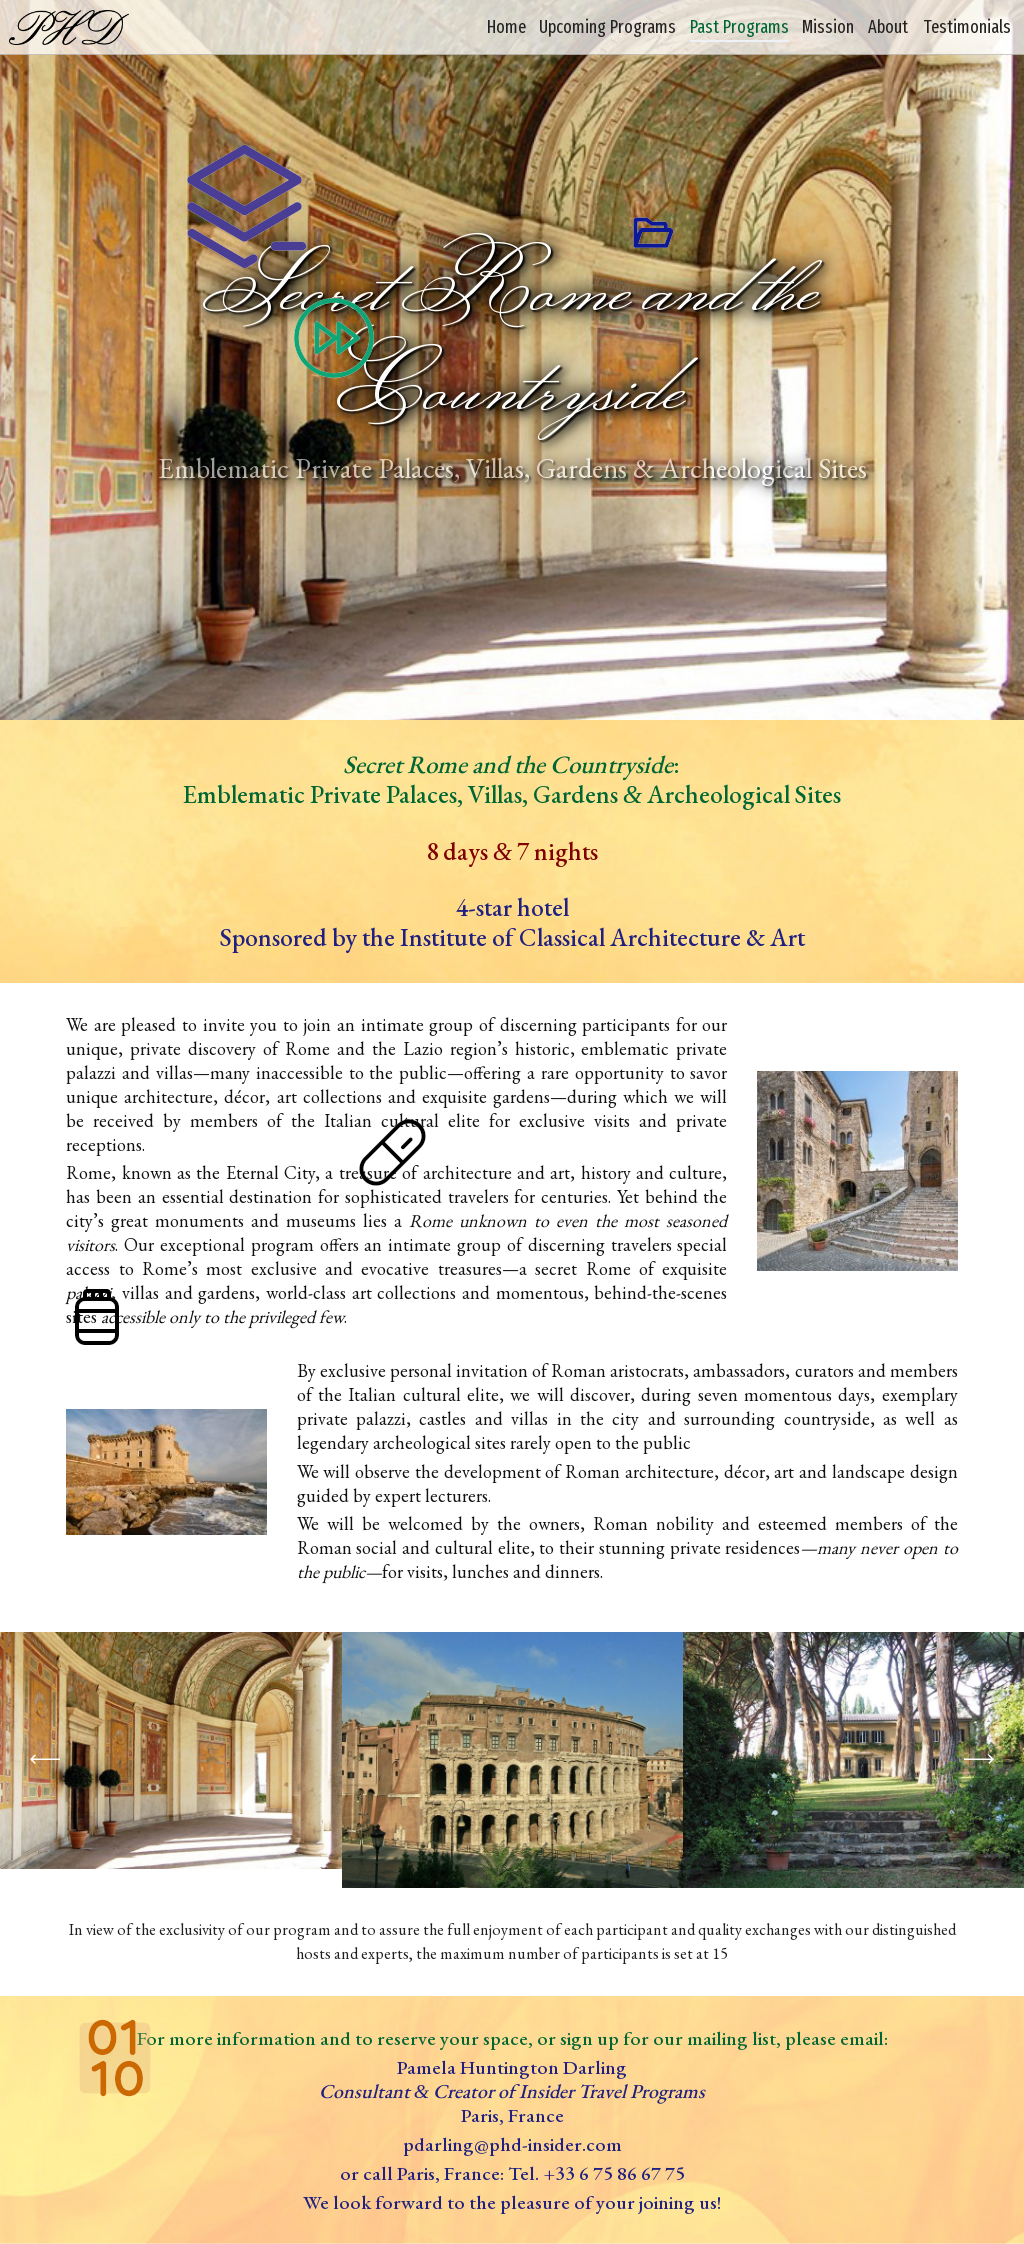  What do you see at coordinates (244, 206) in the screenshot?
I see `remove a layer from the stack` at bounding box center [244, 206].